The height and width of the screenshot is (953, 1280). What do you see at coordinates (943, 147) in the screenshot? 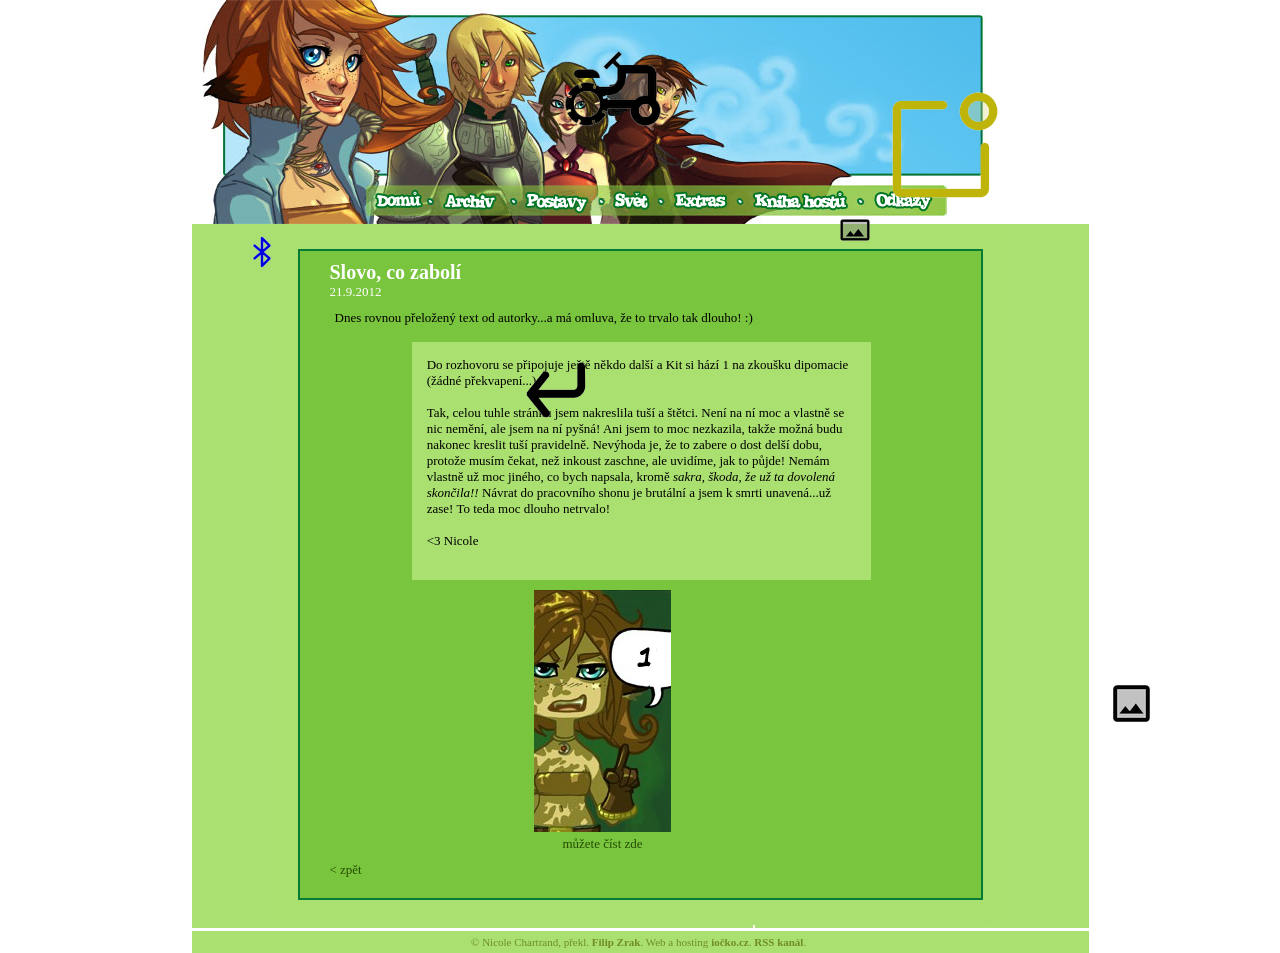
I see `indicates new notifications or alerts` at bounding box center [943, 147].